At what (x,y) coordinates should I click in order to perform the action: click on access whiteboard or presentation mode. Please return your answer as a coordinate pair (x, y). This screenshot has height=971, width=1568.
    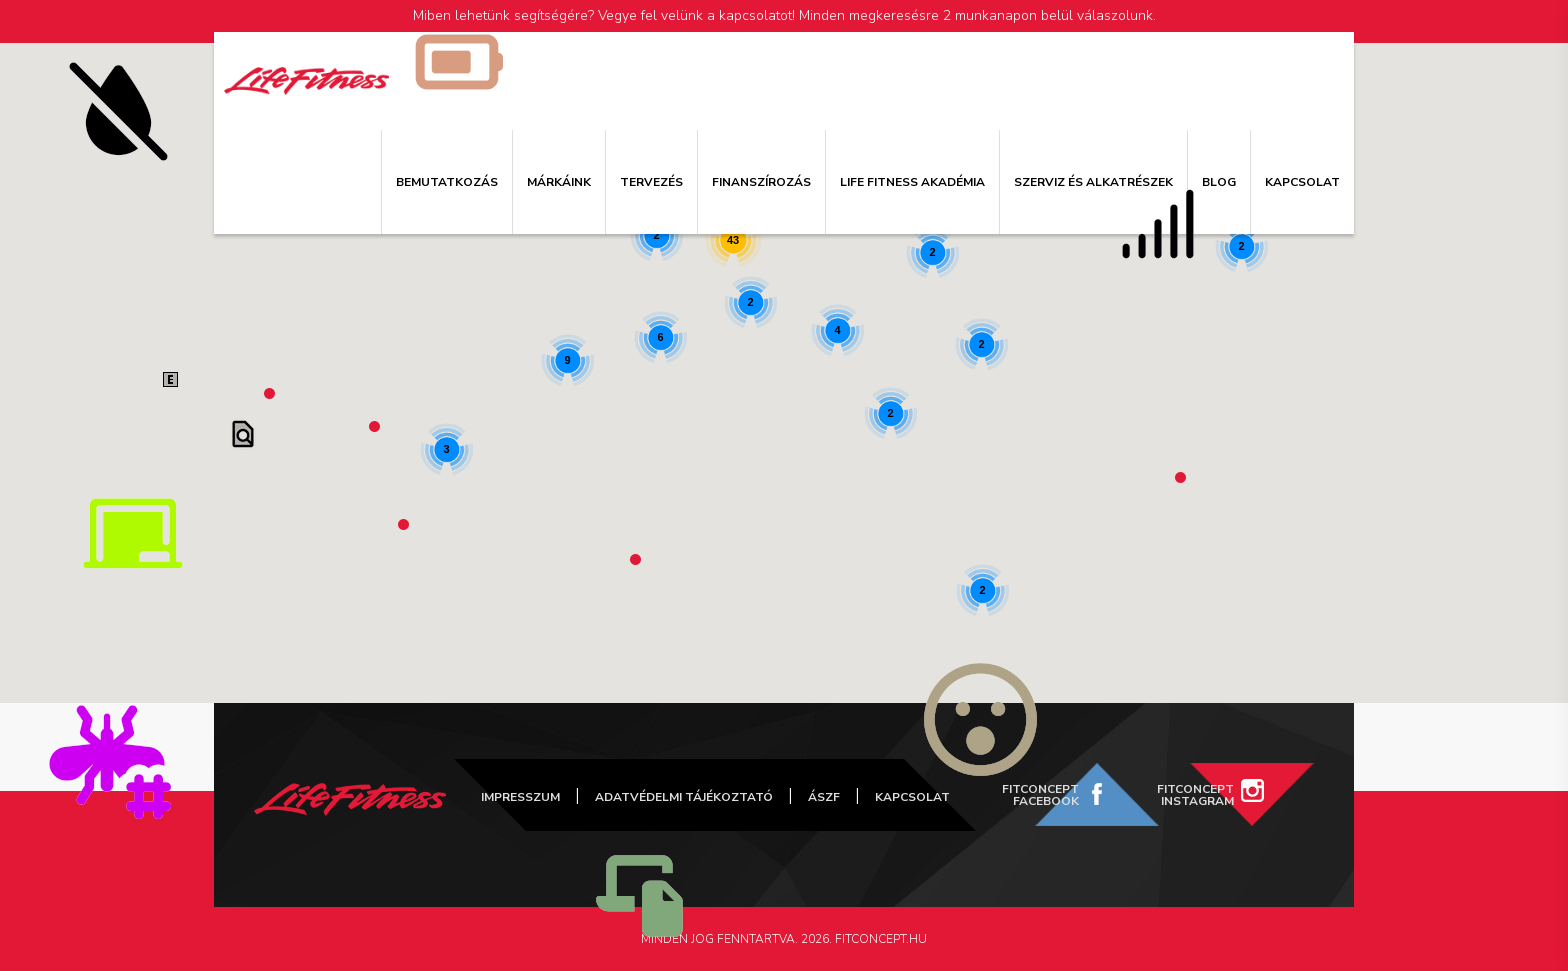
    Looking at the image, I should click on (133, 535).